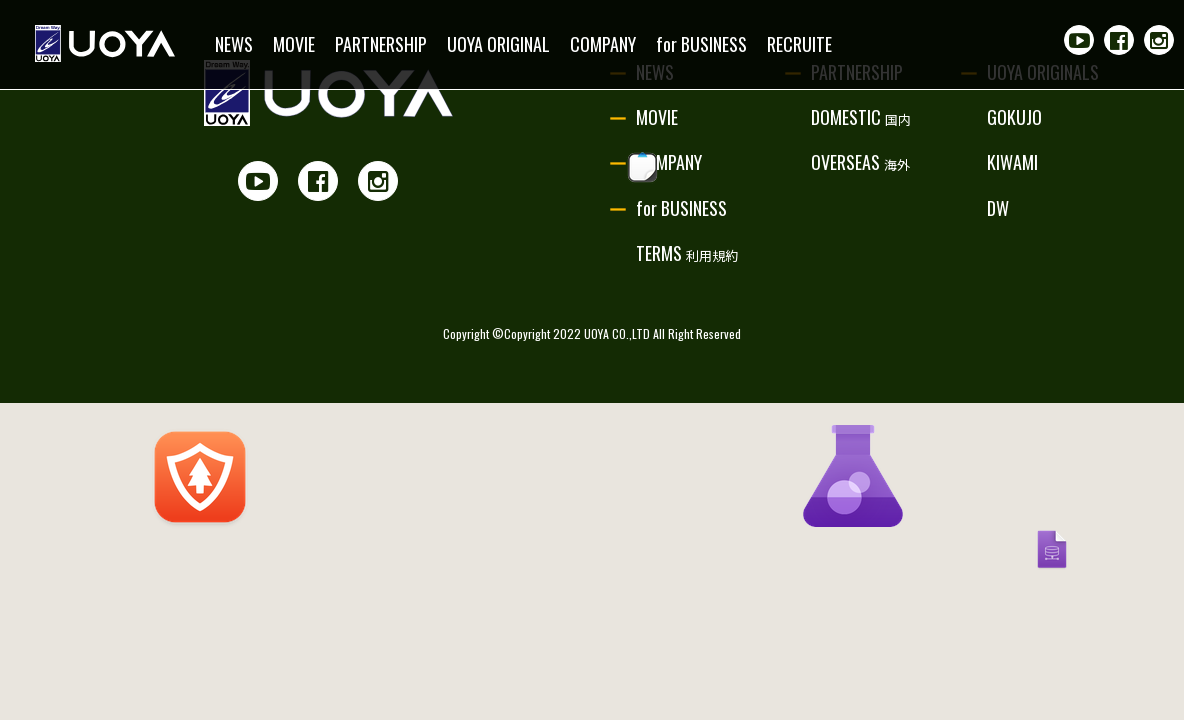 This screenshot has width=1184, height=720. Describe the element at coordinates (642, 167) in the screenshot. I see `open tasks or to-do list app` at that location.